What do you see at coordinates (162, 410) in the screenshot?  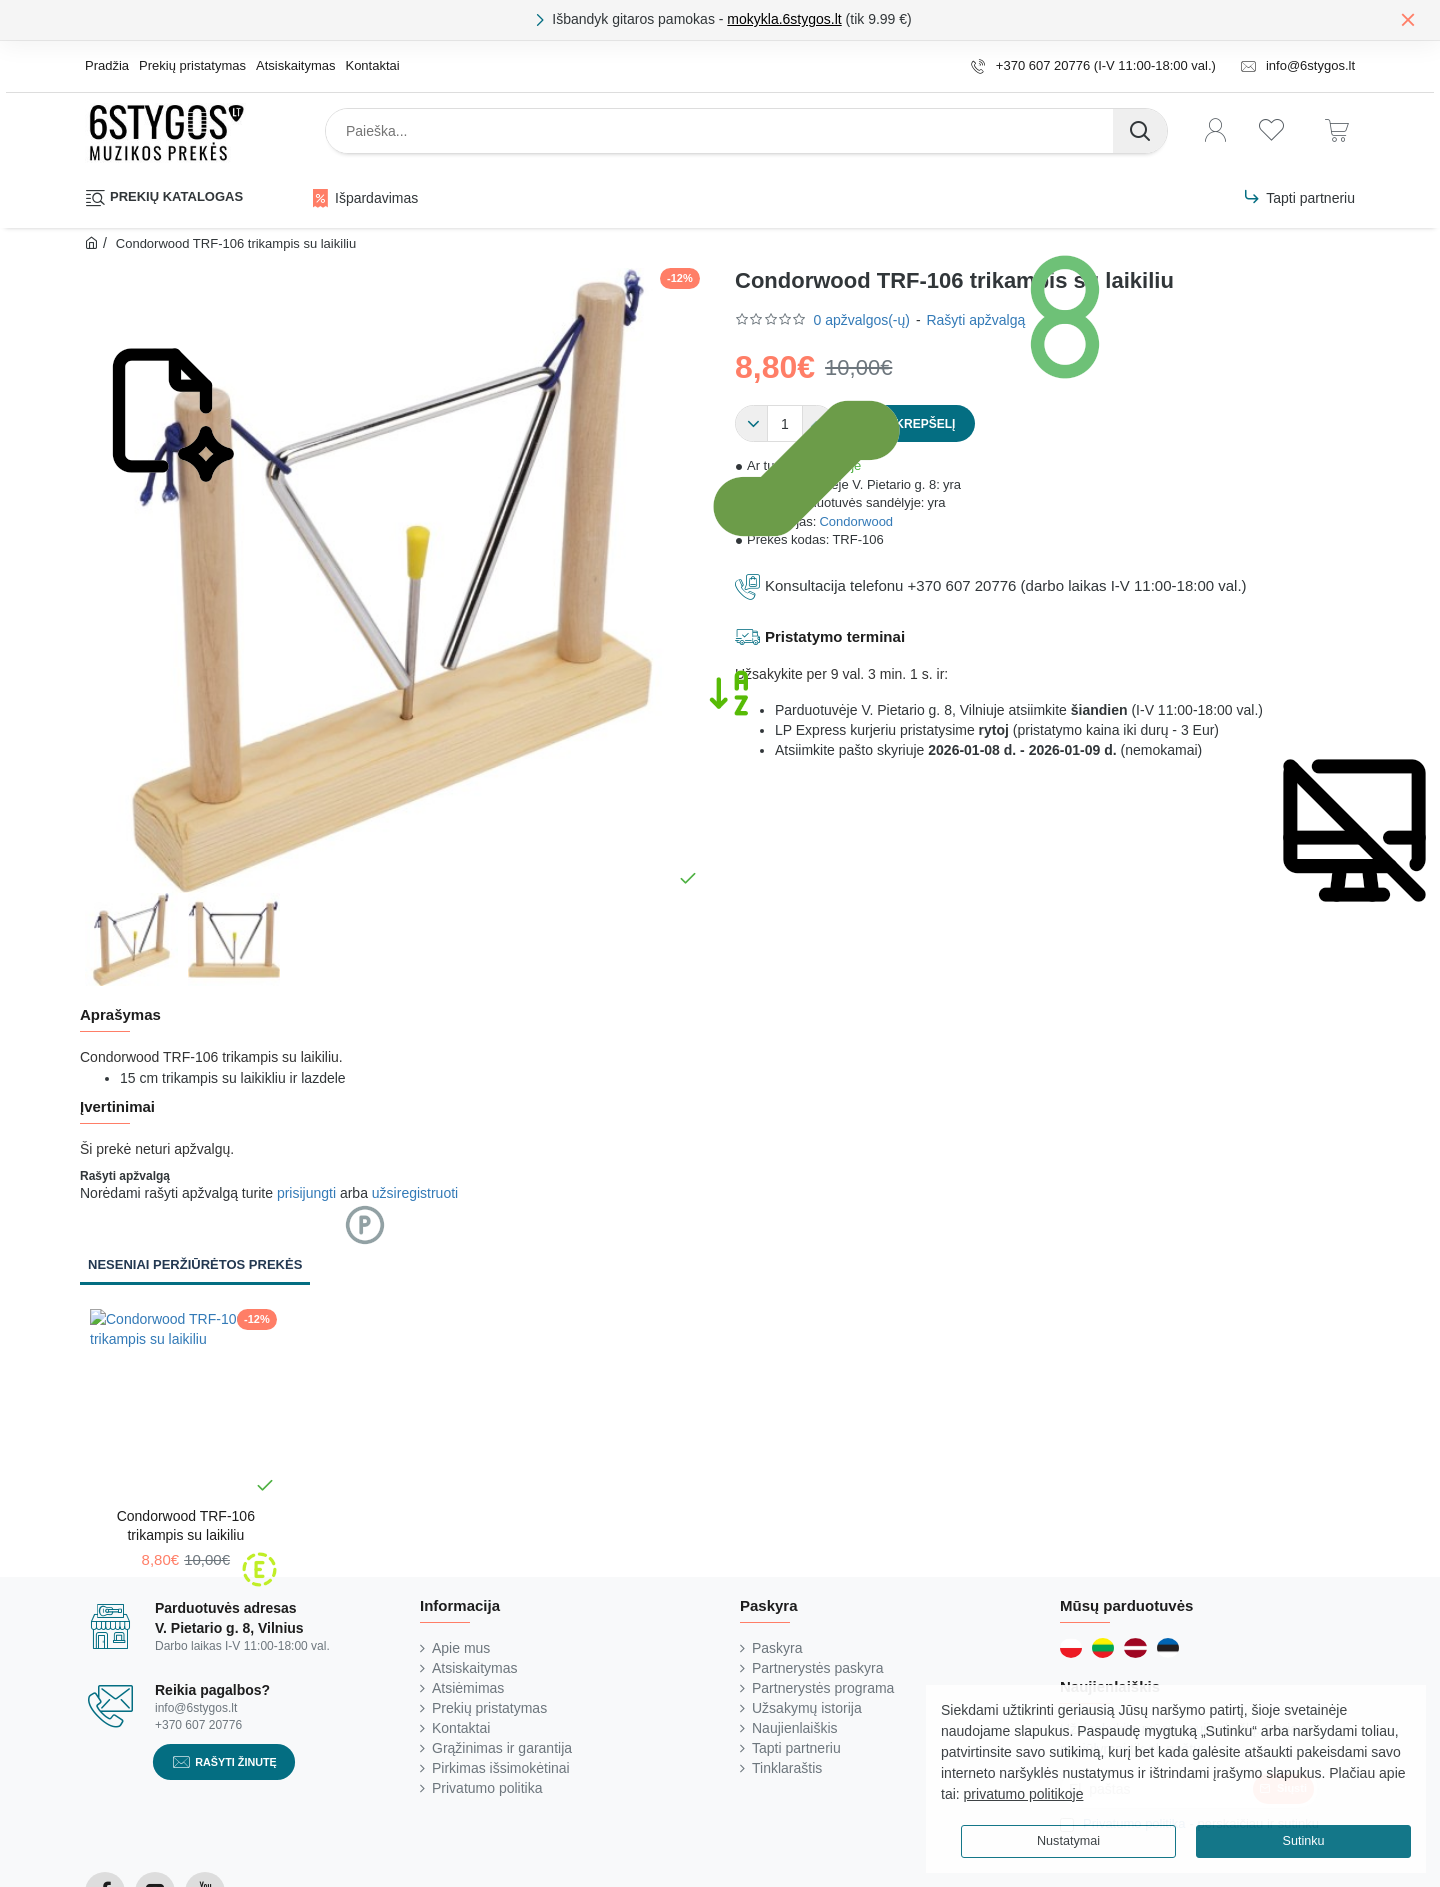 I see `generate AI content for this document` at bounding box center [162, 410].